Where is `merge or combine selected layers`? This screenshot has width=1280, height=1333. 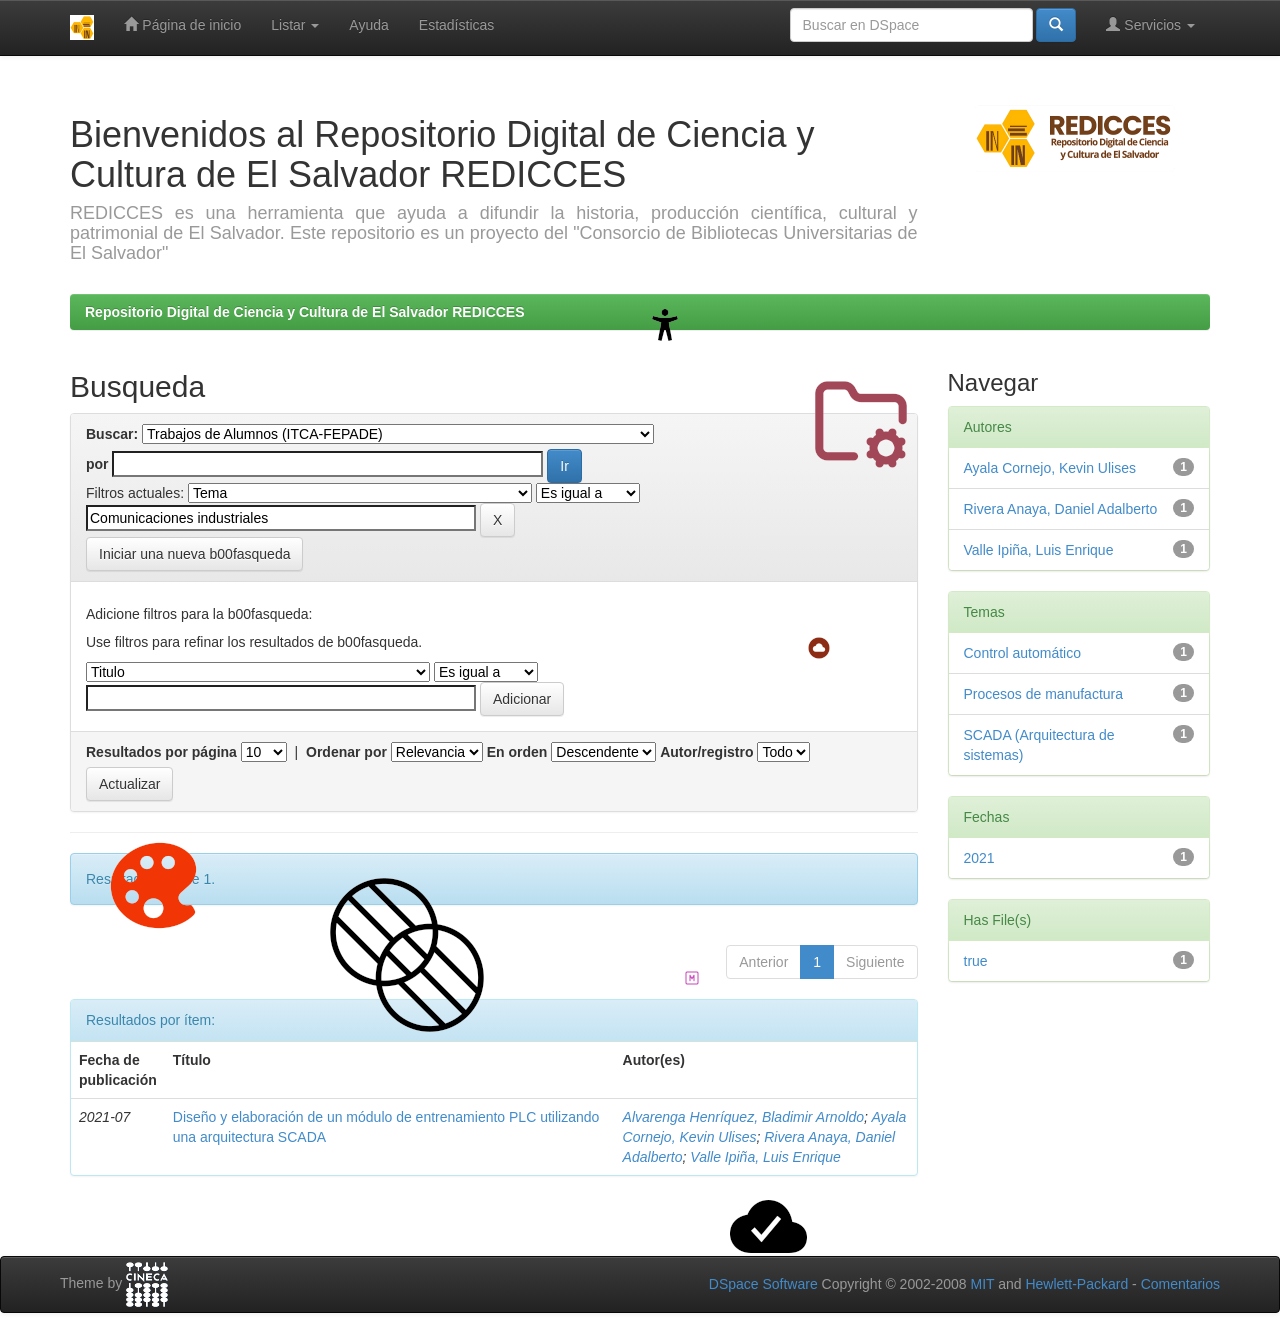
merge or combine selected layers is located at coordinates (407, 955).